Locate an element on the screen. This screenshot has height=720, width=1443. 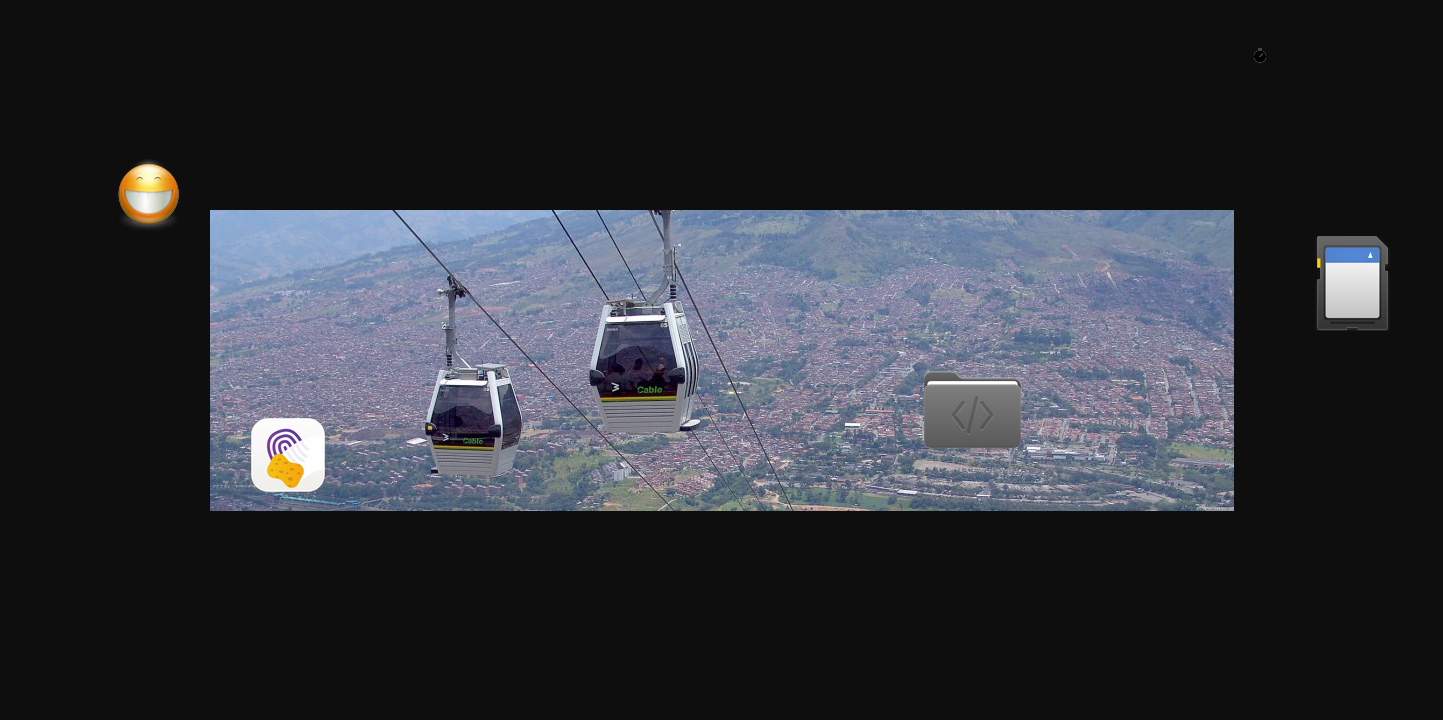
open metadata cleaner app is located at coordinates (288, 455).